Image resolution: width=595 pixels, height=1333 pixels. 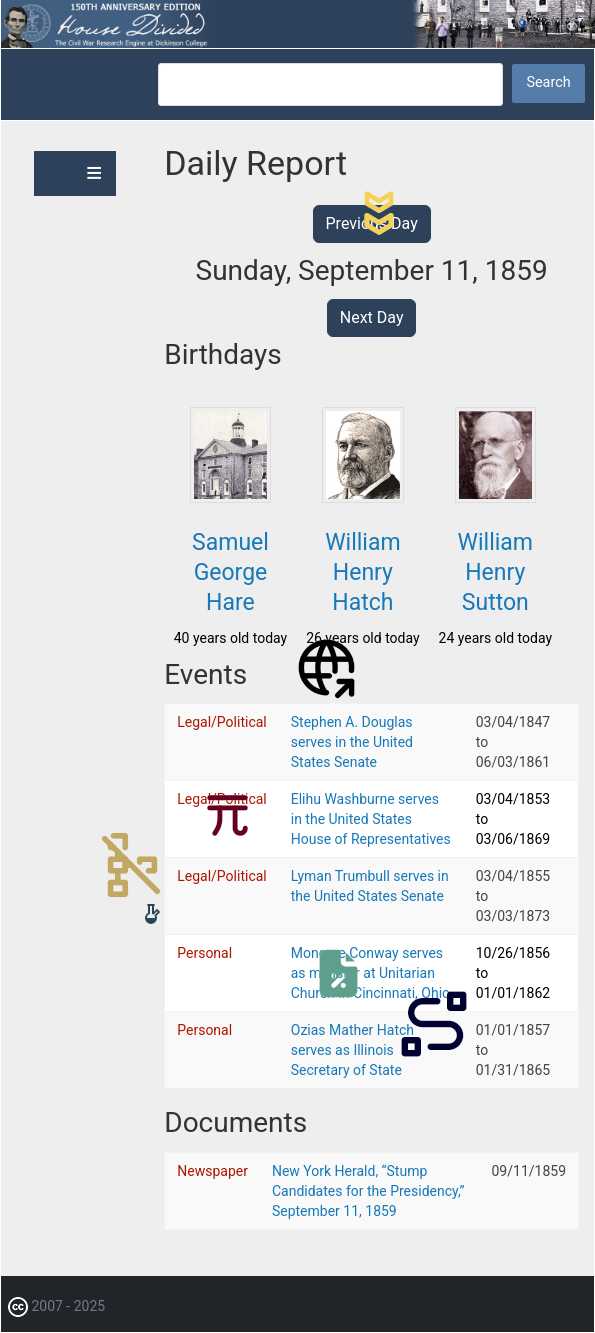 I want to click on view route between two points, so click(x=434, y=1024).